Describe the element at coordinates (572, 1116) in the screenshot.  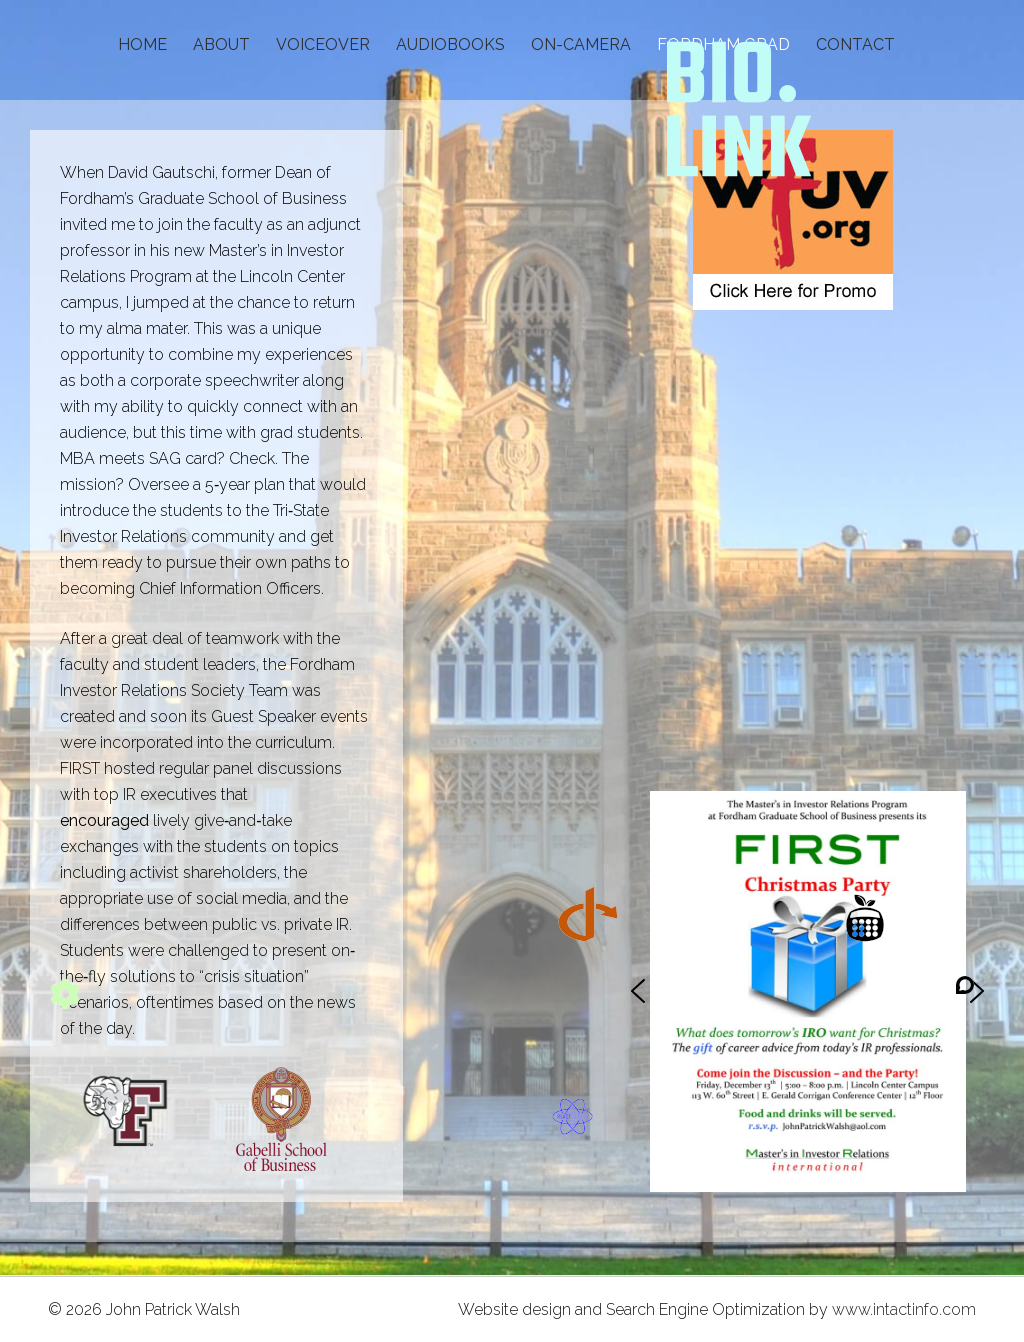
I see `react europe conference logo` at that location.